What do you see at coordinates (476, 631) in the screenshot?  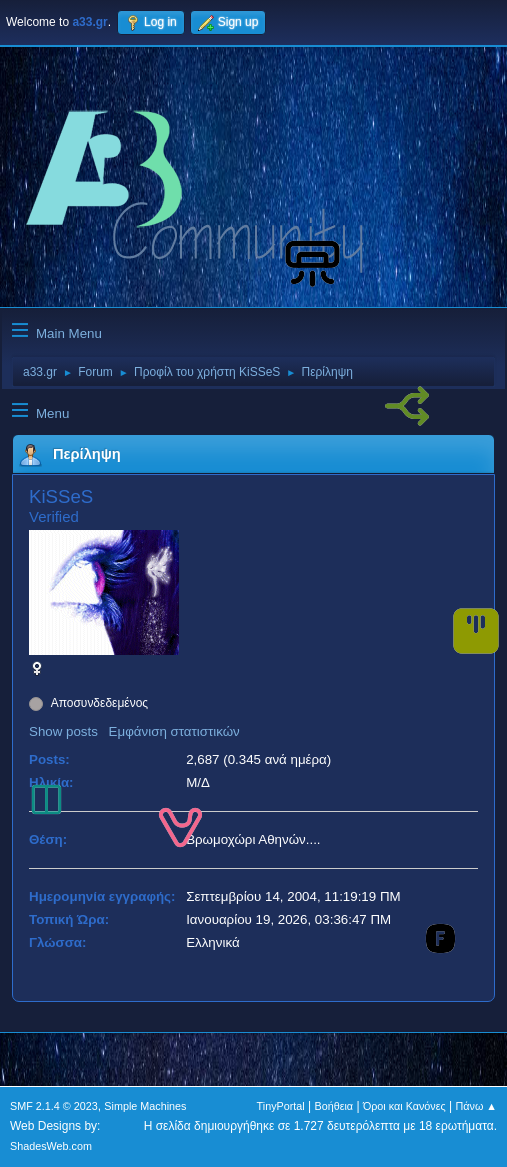 I see `align content to top center of container` at bounding box center [476, 631].